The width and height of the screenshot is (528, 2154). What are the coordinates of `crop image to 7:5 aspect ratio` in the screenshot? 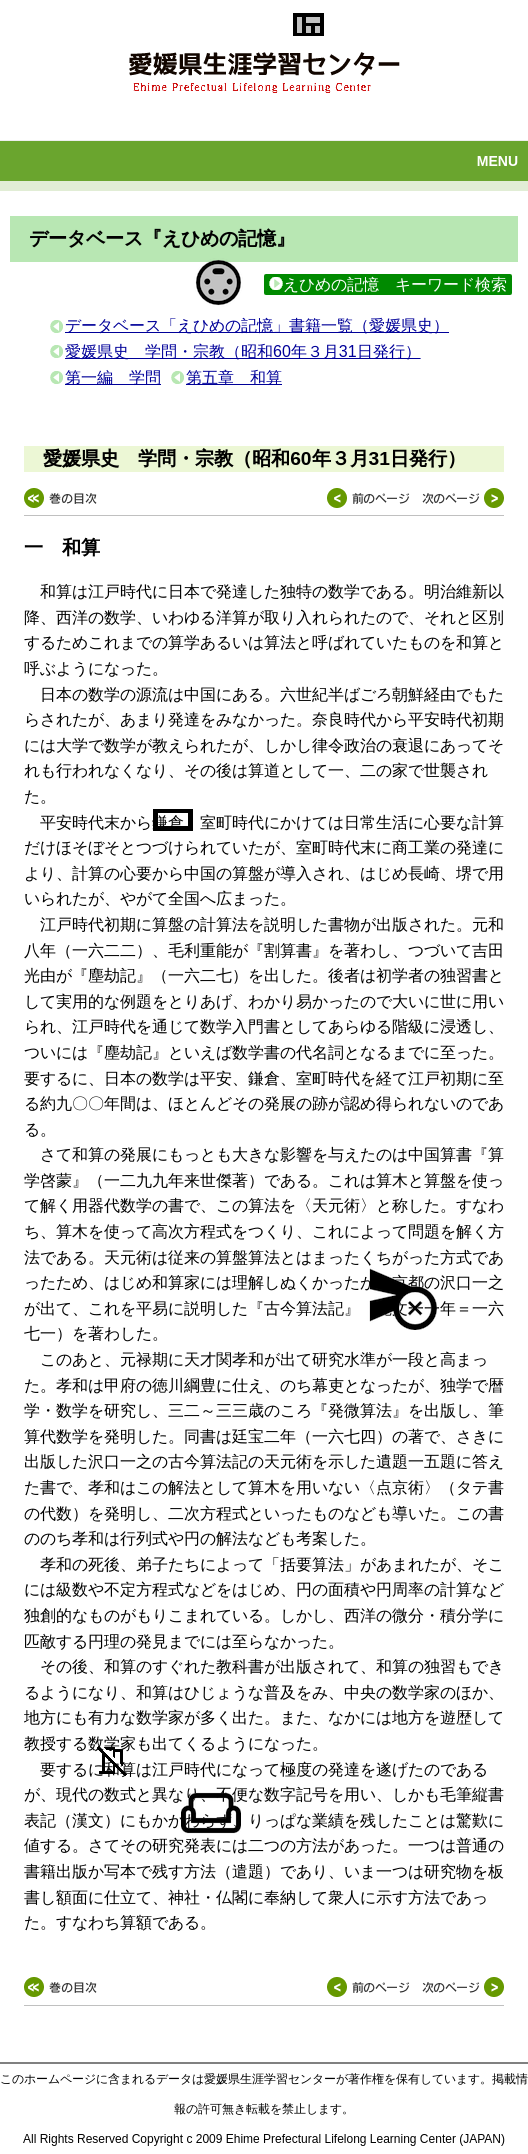 It's located at (173, 820).